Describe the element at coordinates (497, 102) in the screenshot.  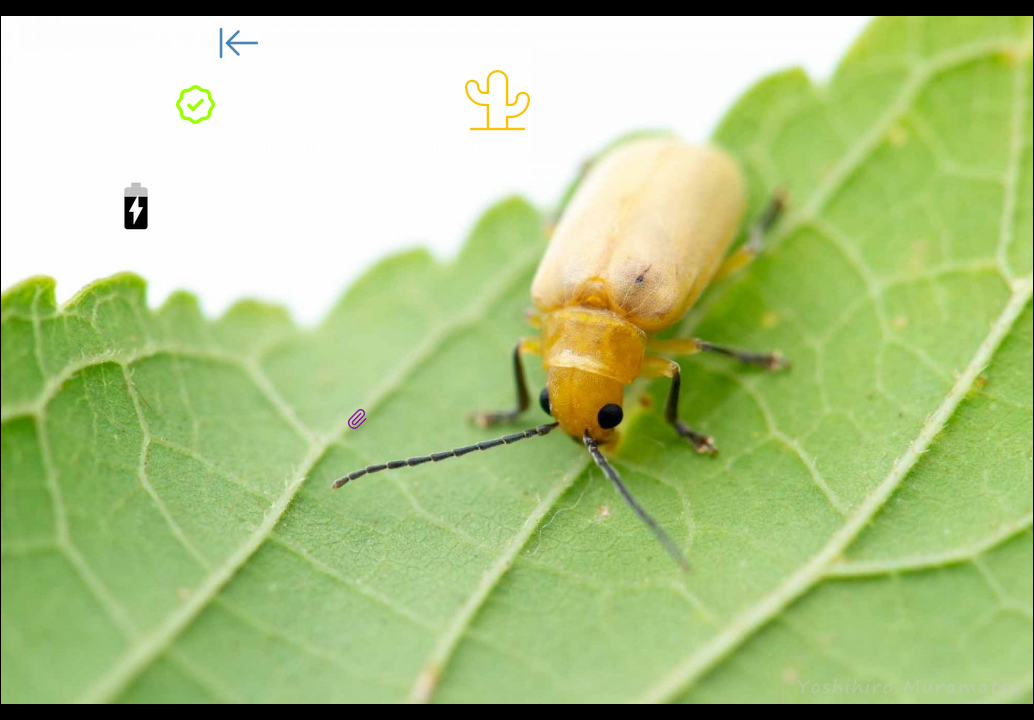
I see `indicates desert or arid climate theme` at that location.